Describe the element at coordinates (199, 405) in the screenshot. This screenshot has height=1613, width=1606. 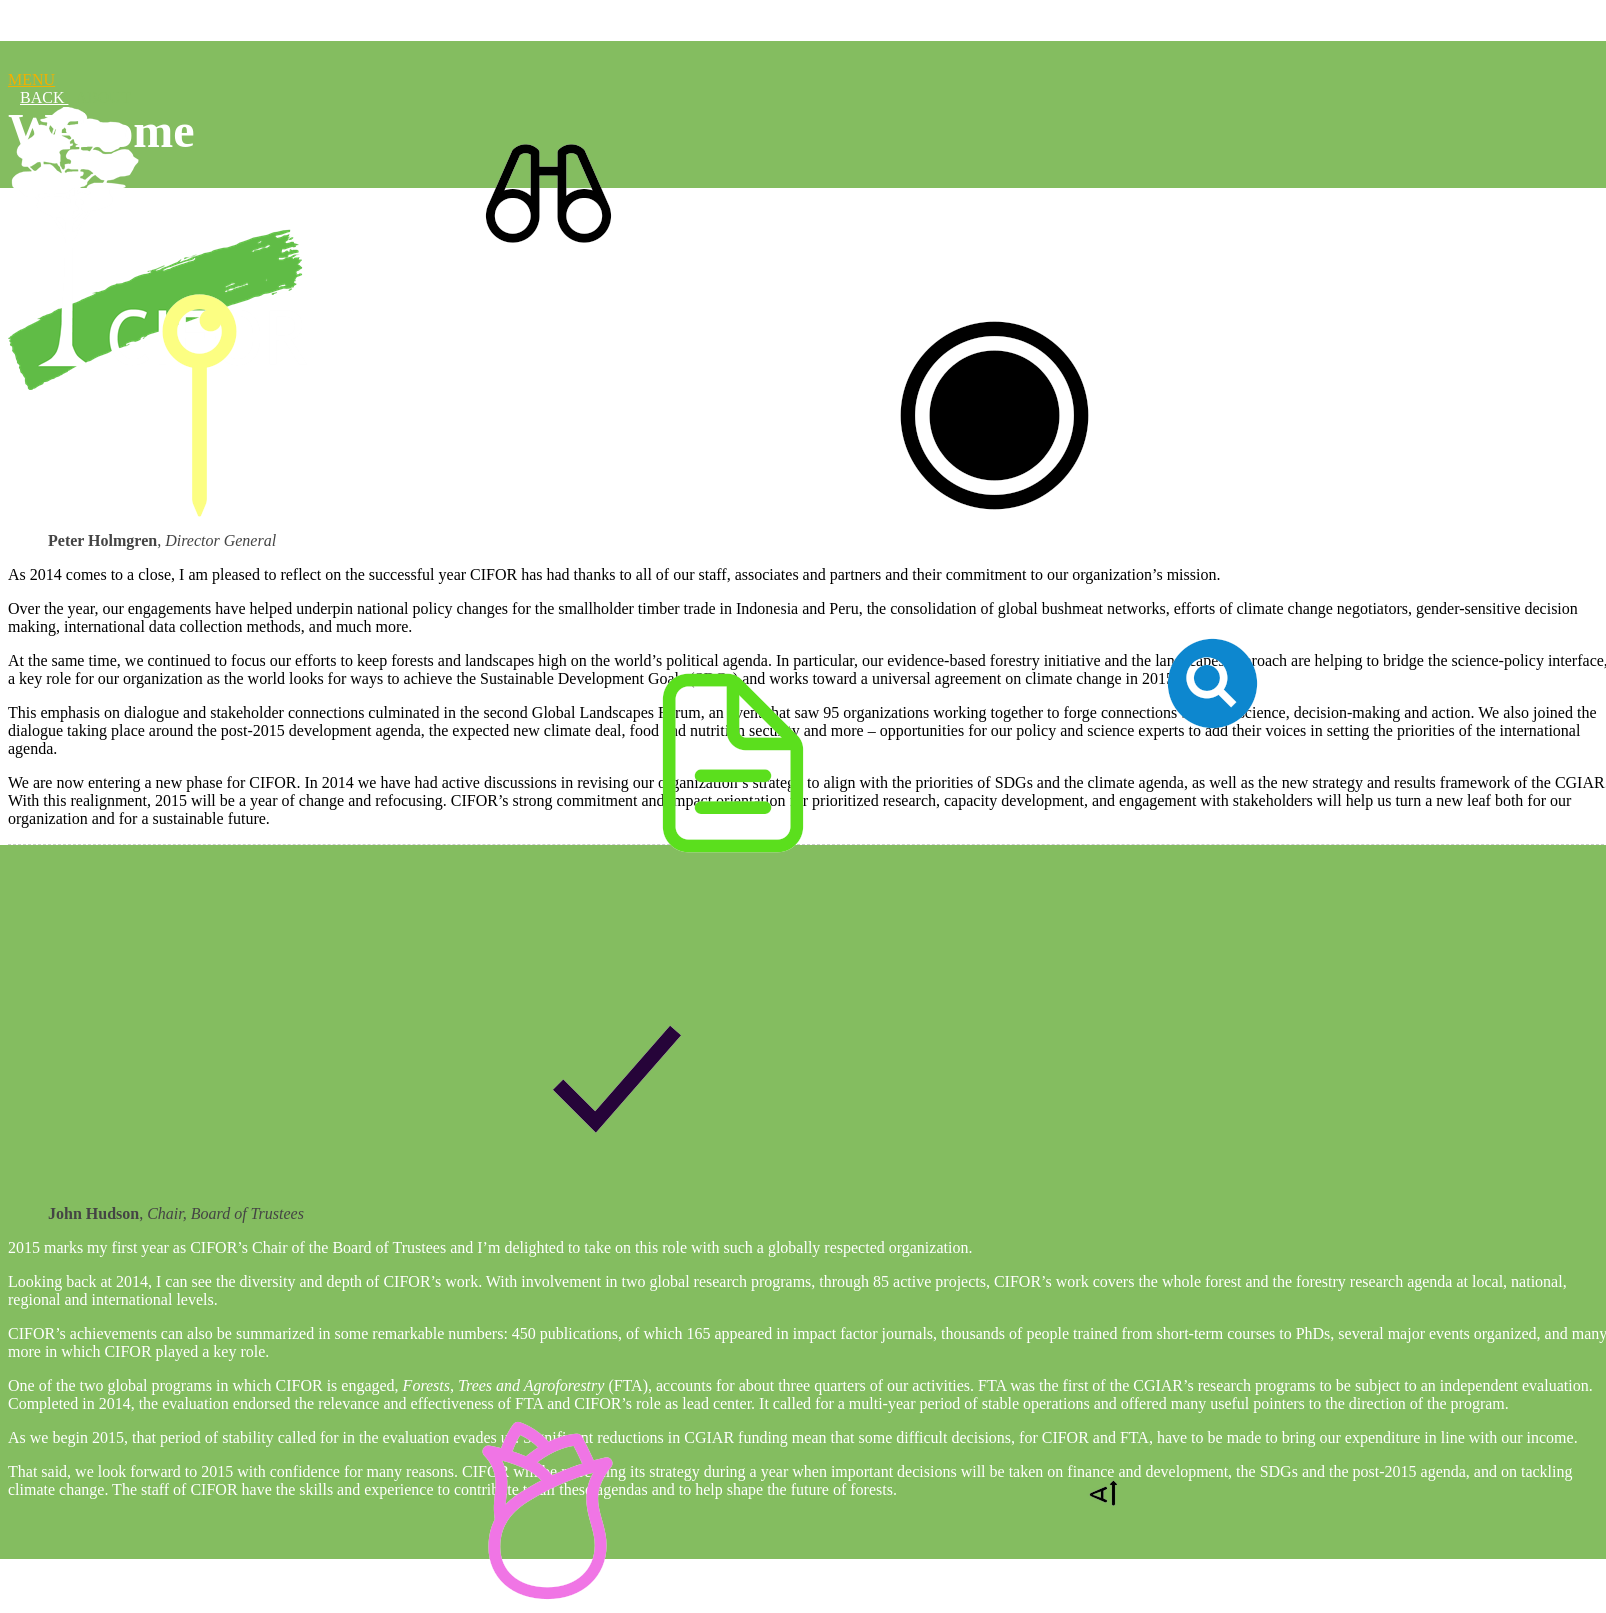
I see `pin a location on the map` at that location.